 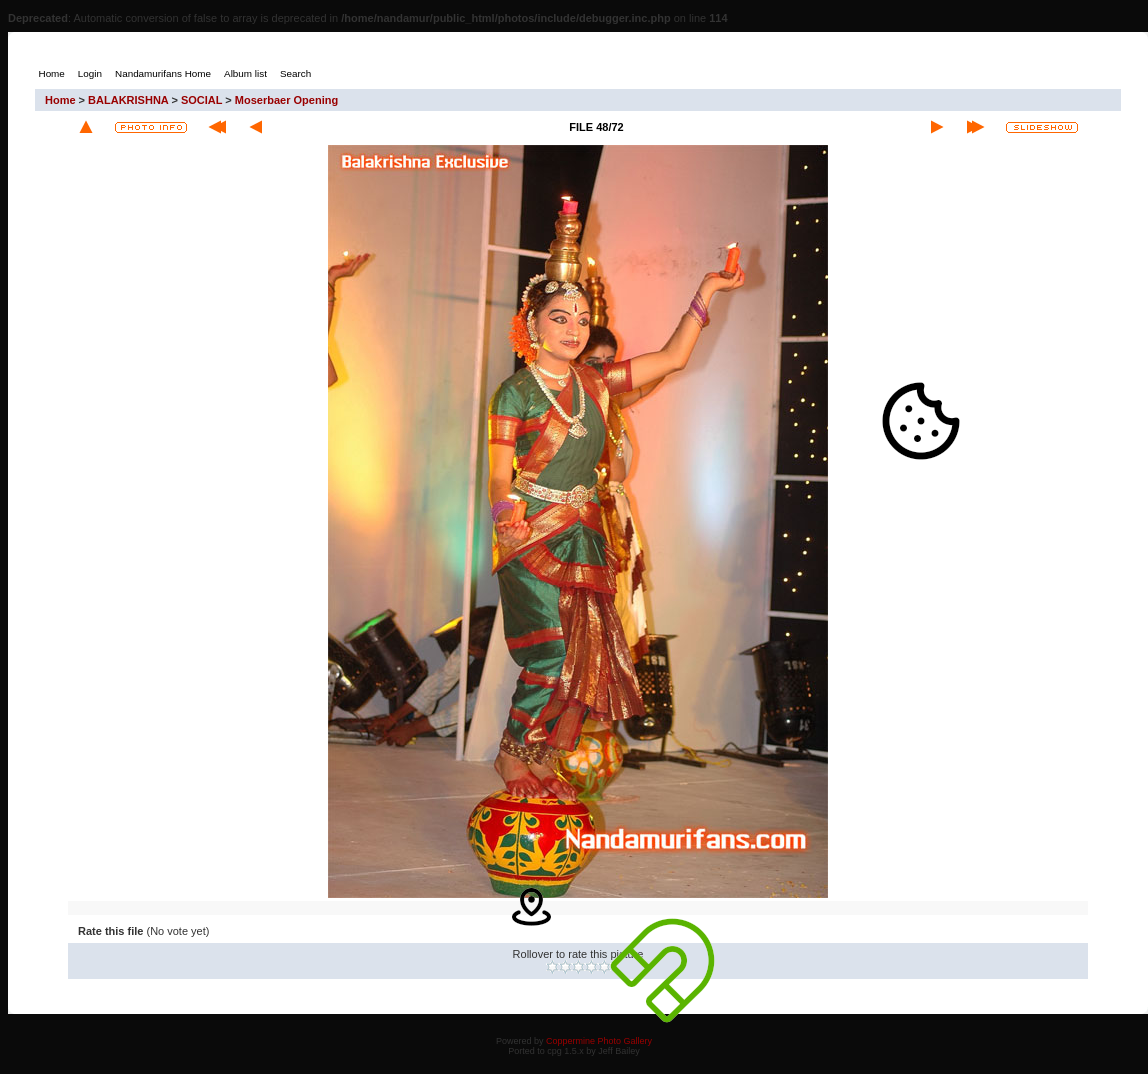 What do you see at coordinates (921, 421) in the screenshot?
I see `manage cookie preferences` at bounding box center [921, 421].